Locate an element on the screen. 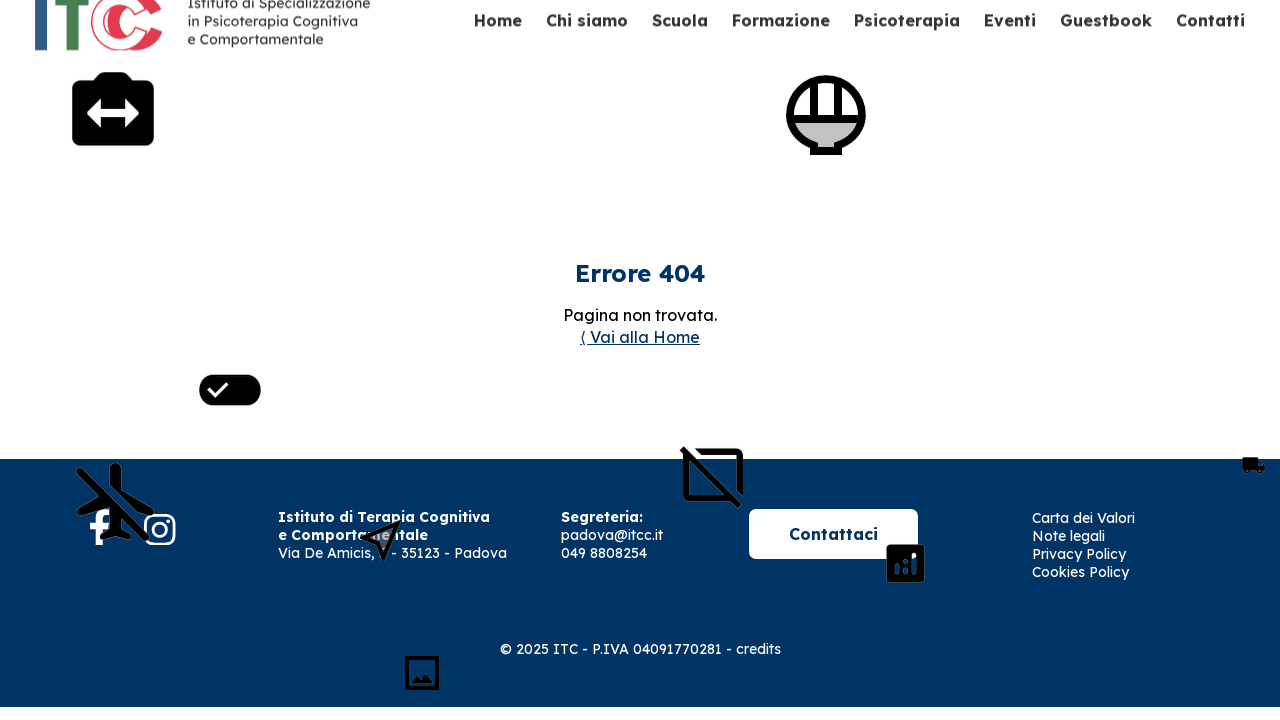  view analytics and statistics is located at coordinates (905, 563).